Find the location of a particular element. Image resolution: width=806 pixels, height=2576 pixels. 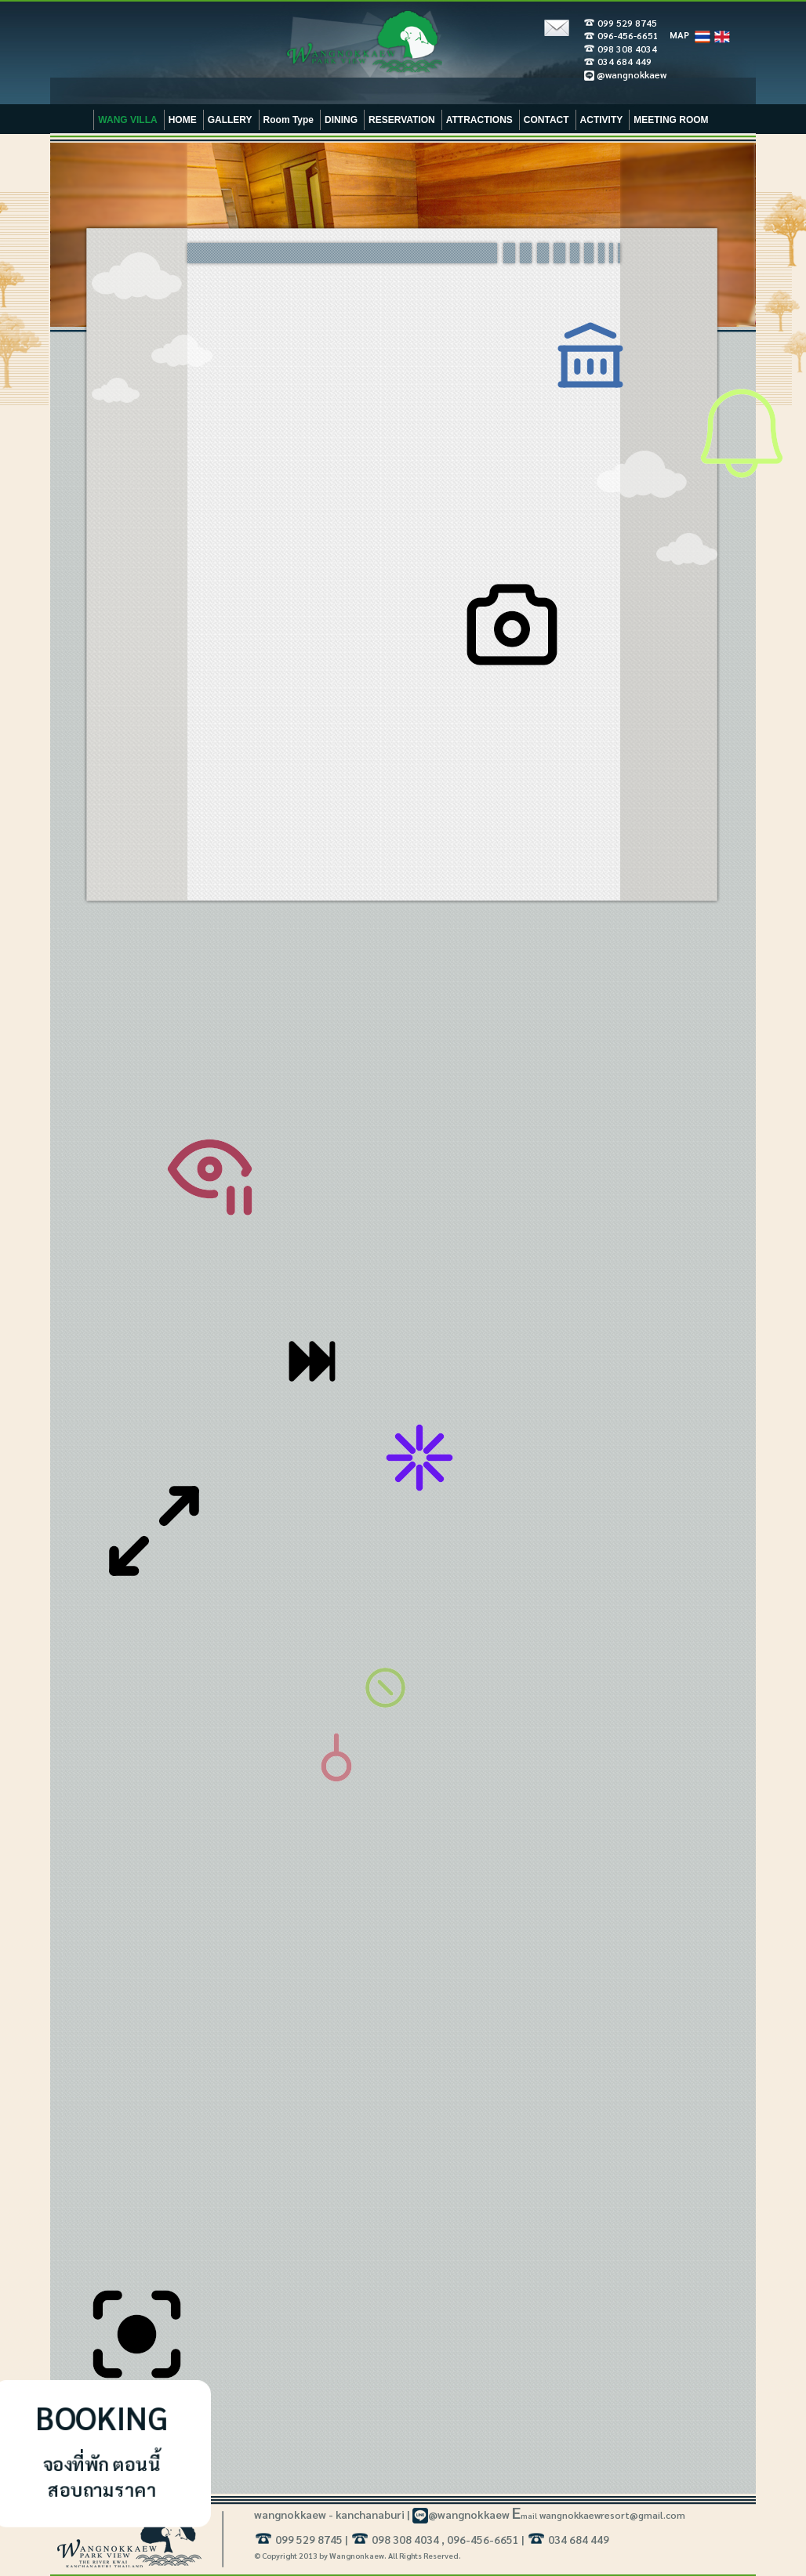

access banking or financial services is located at coordinates (590, 355).